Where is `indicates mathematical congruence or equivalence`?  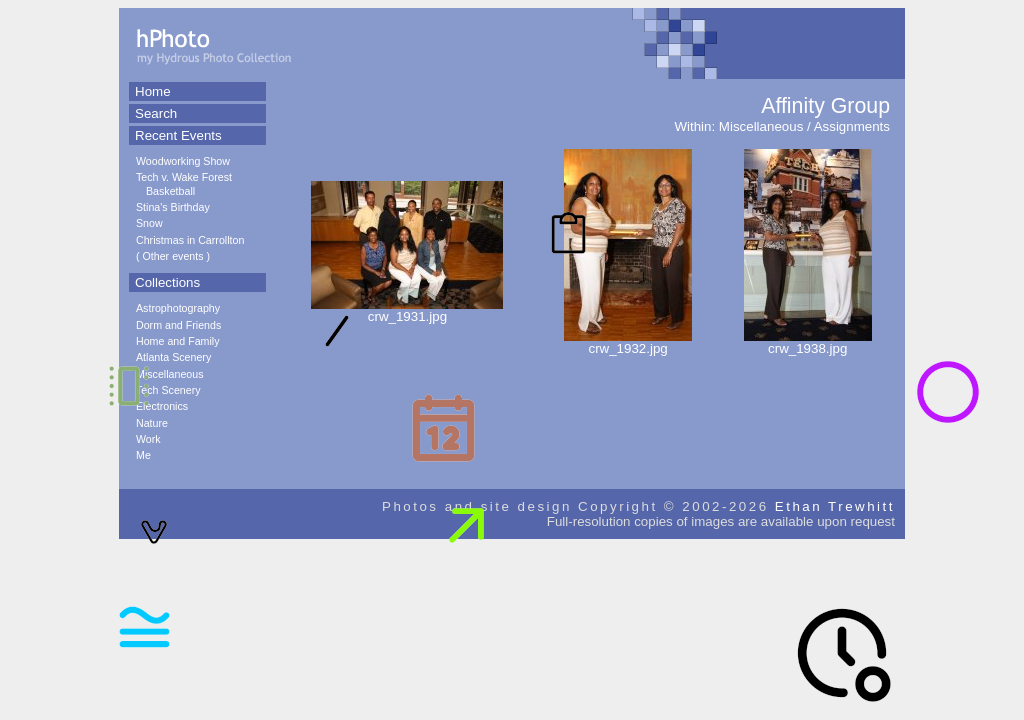 indicates mathematical congruence or equivalence is located at coordinates (144, 628).